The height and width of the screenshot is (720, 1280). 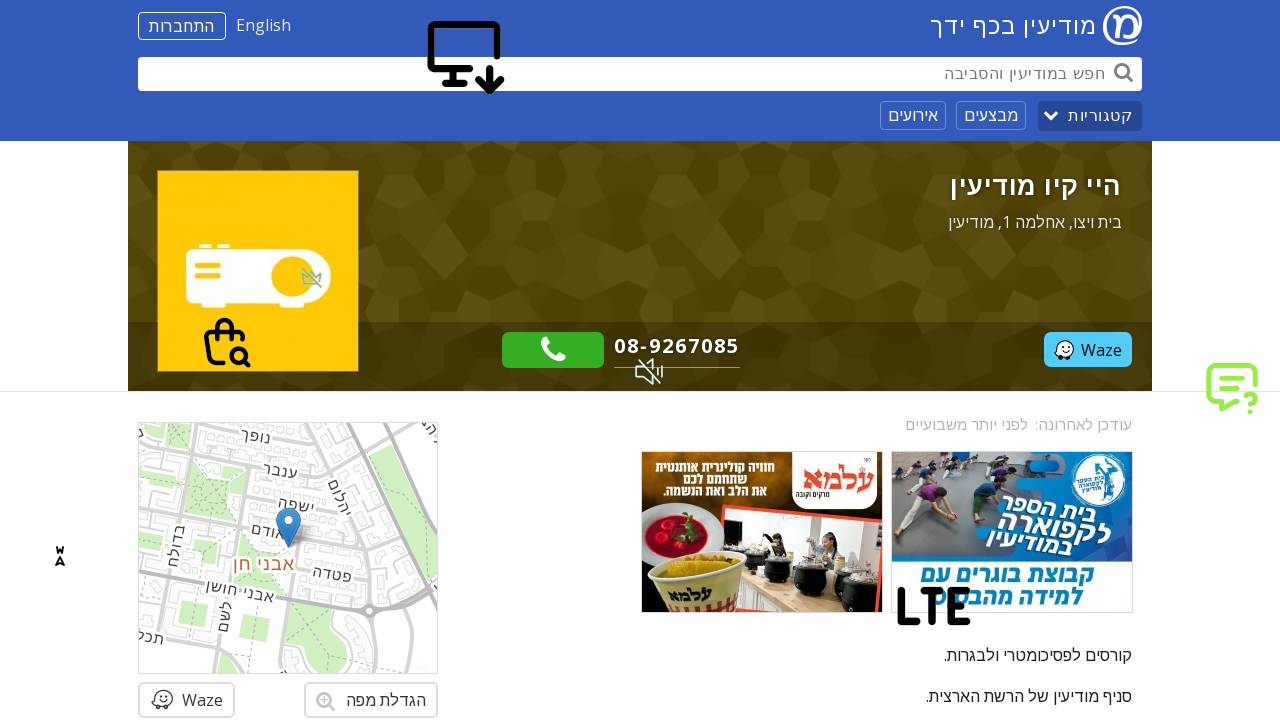 I want to click on remove premium or VIP status, so click(x=311, y=277).